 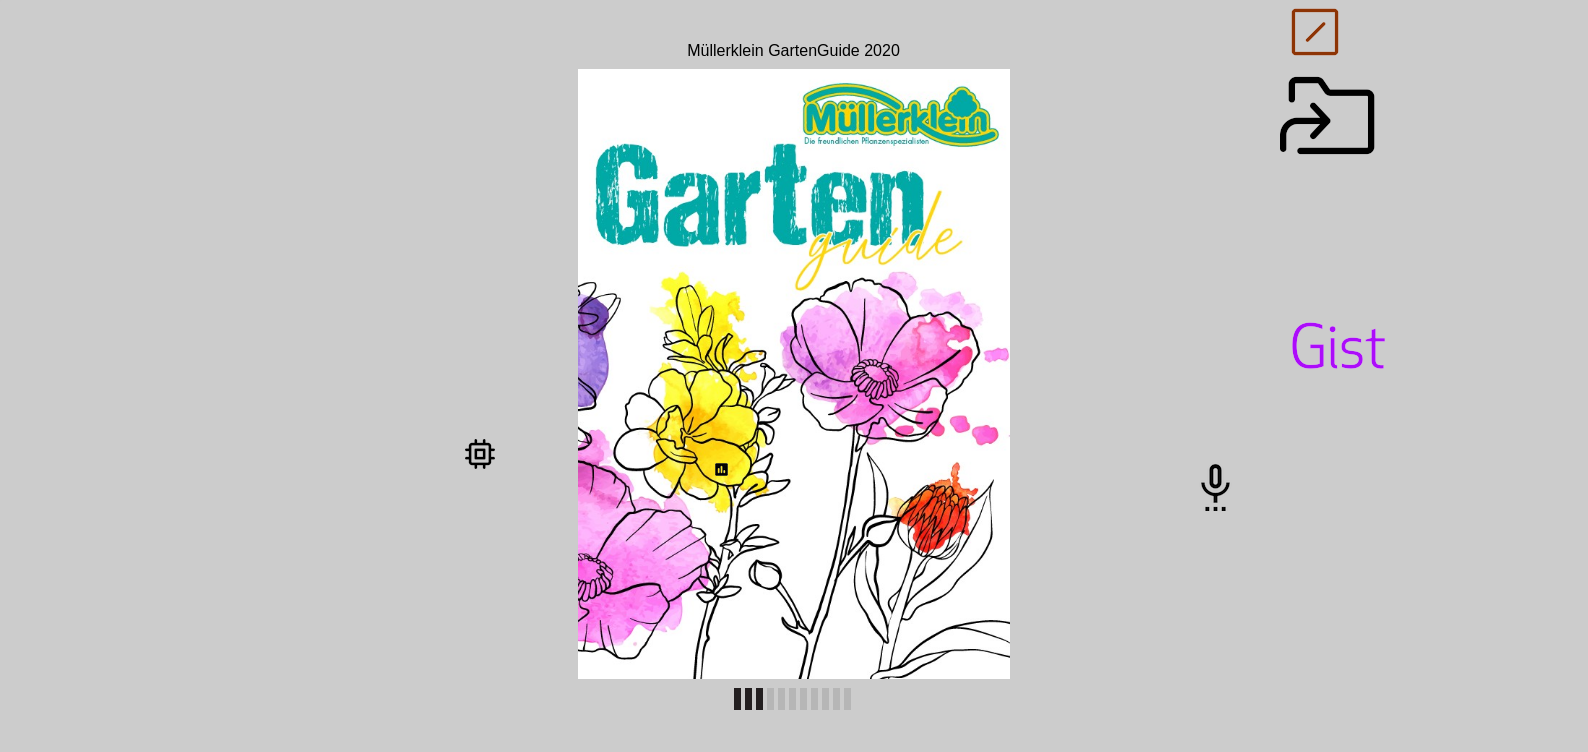 What do you see at coordinates (480, 454) in the screenshot?
I see `view system or hardware information` at bounding box center [480, 454].